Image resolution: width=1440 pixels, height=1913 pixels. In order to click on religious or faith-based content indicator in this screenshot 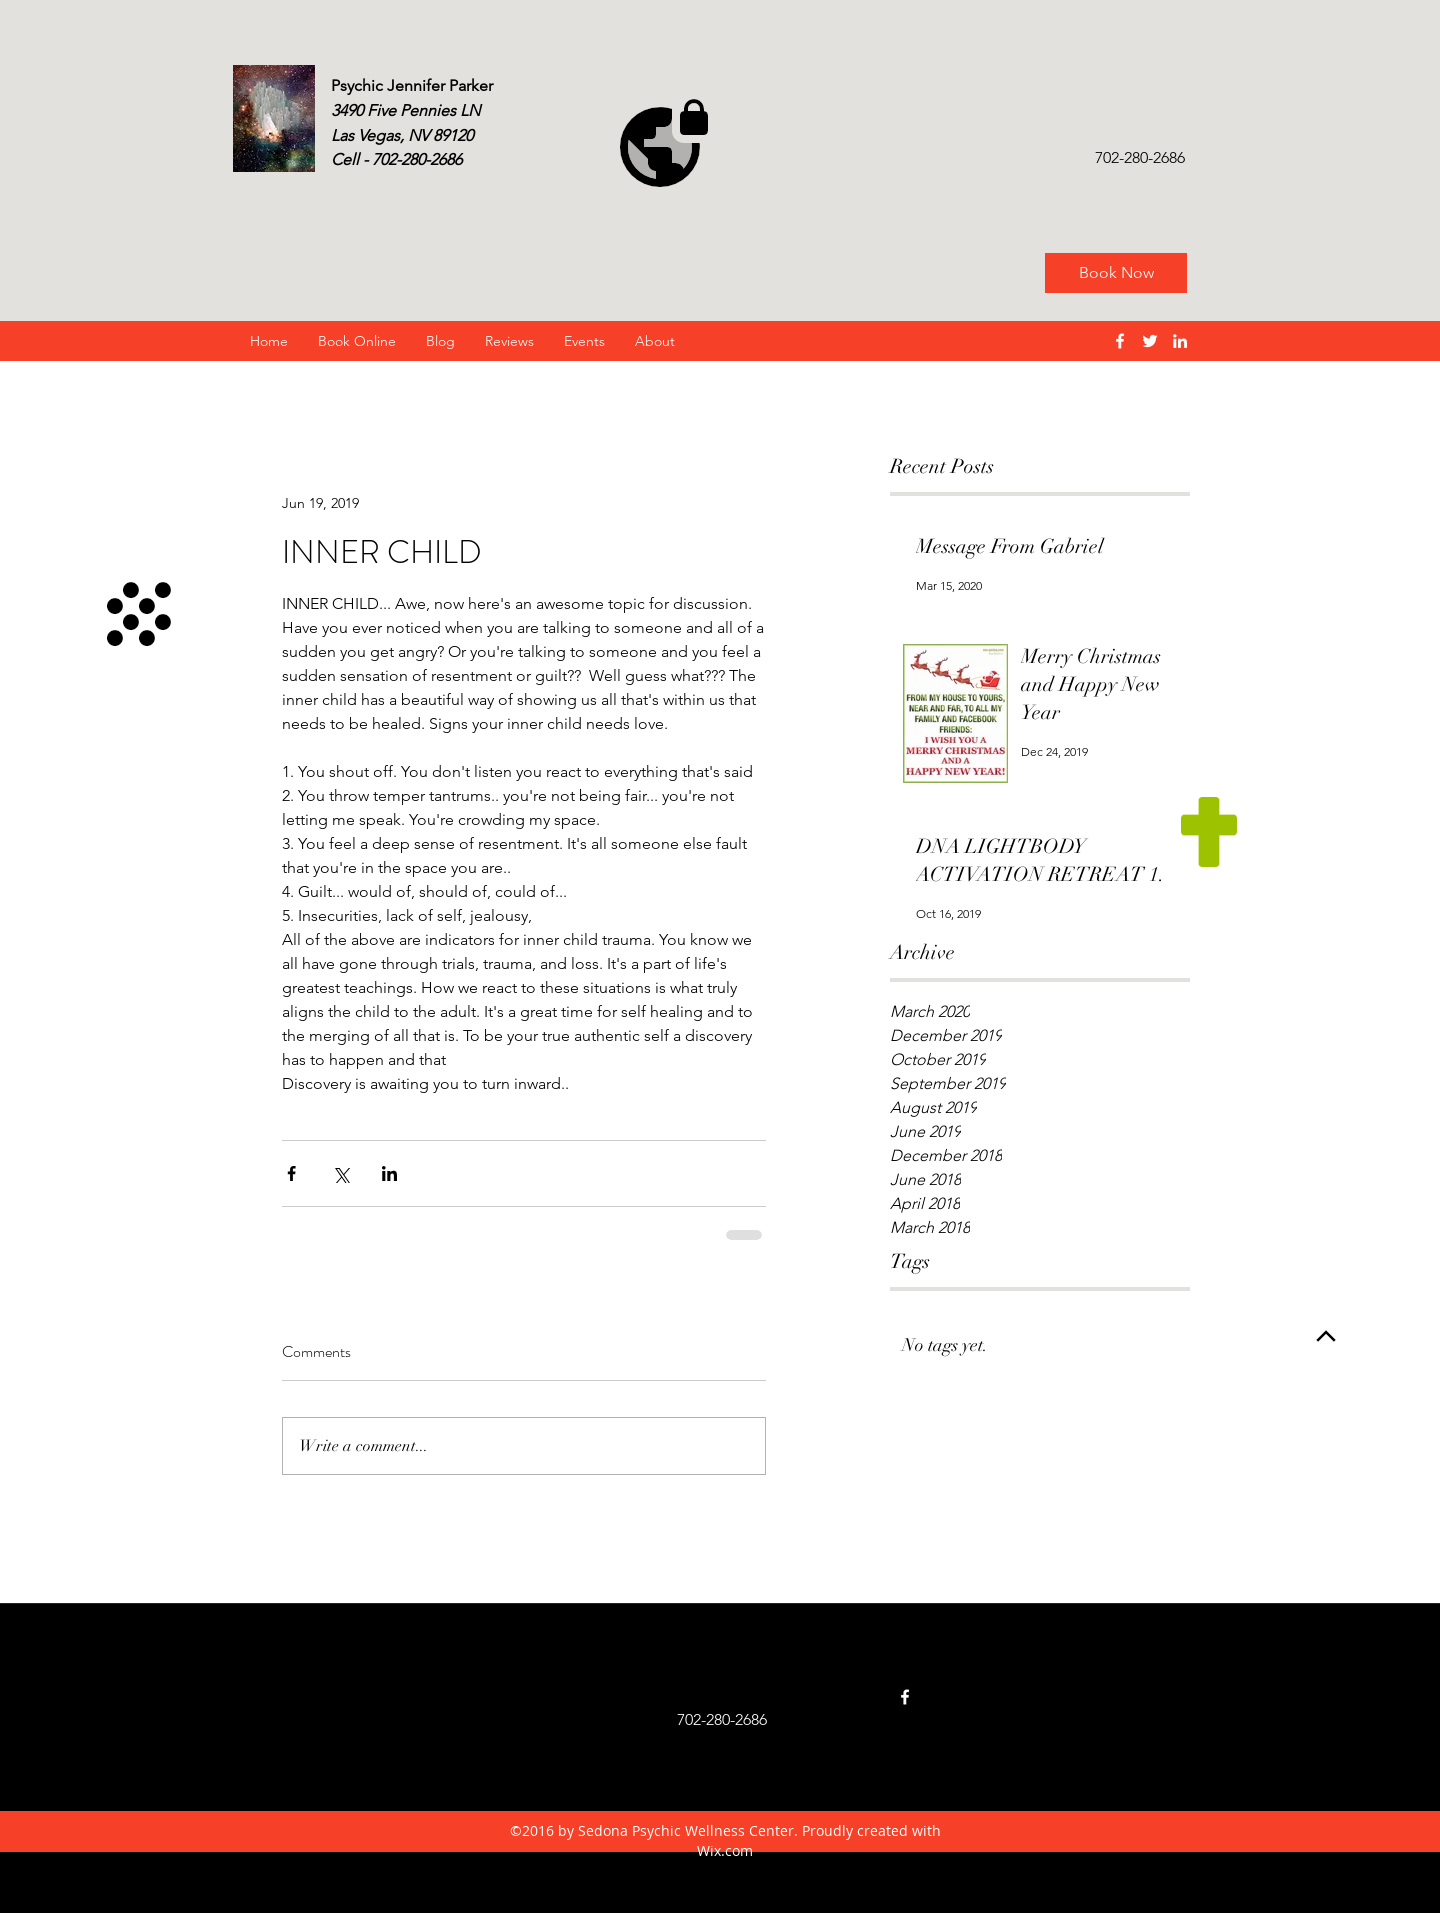, I will do `click(1209, 832)`.